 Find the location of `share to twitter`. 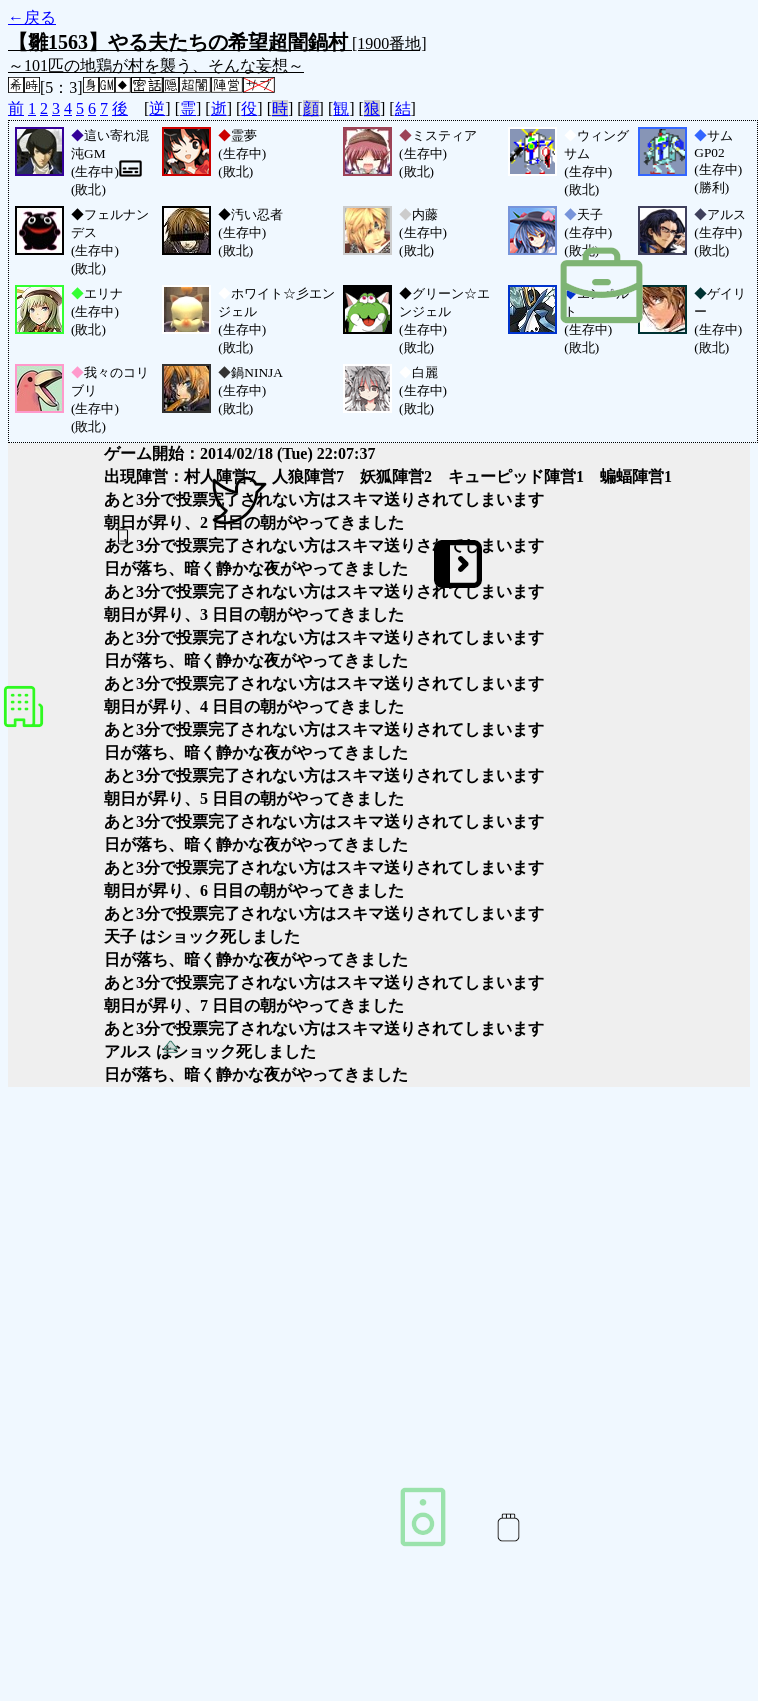

share to twitter is located at coordinates (236, 498).